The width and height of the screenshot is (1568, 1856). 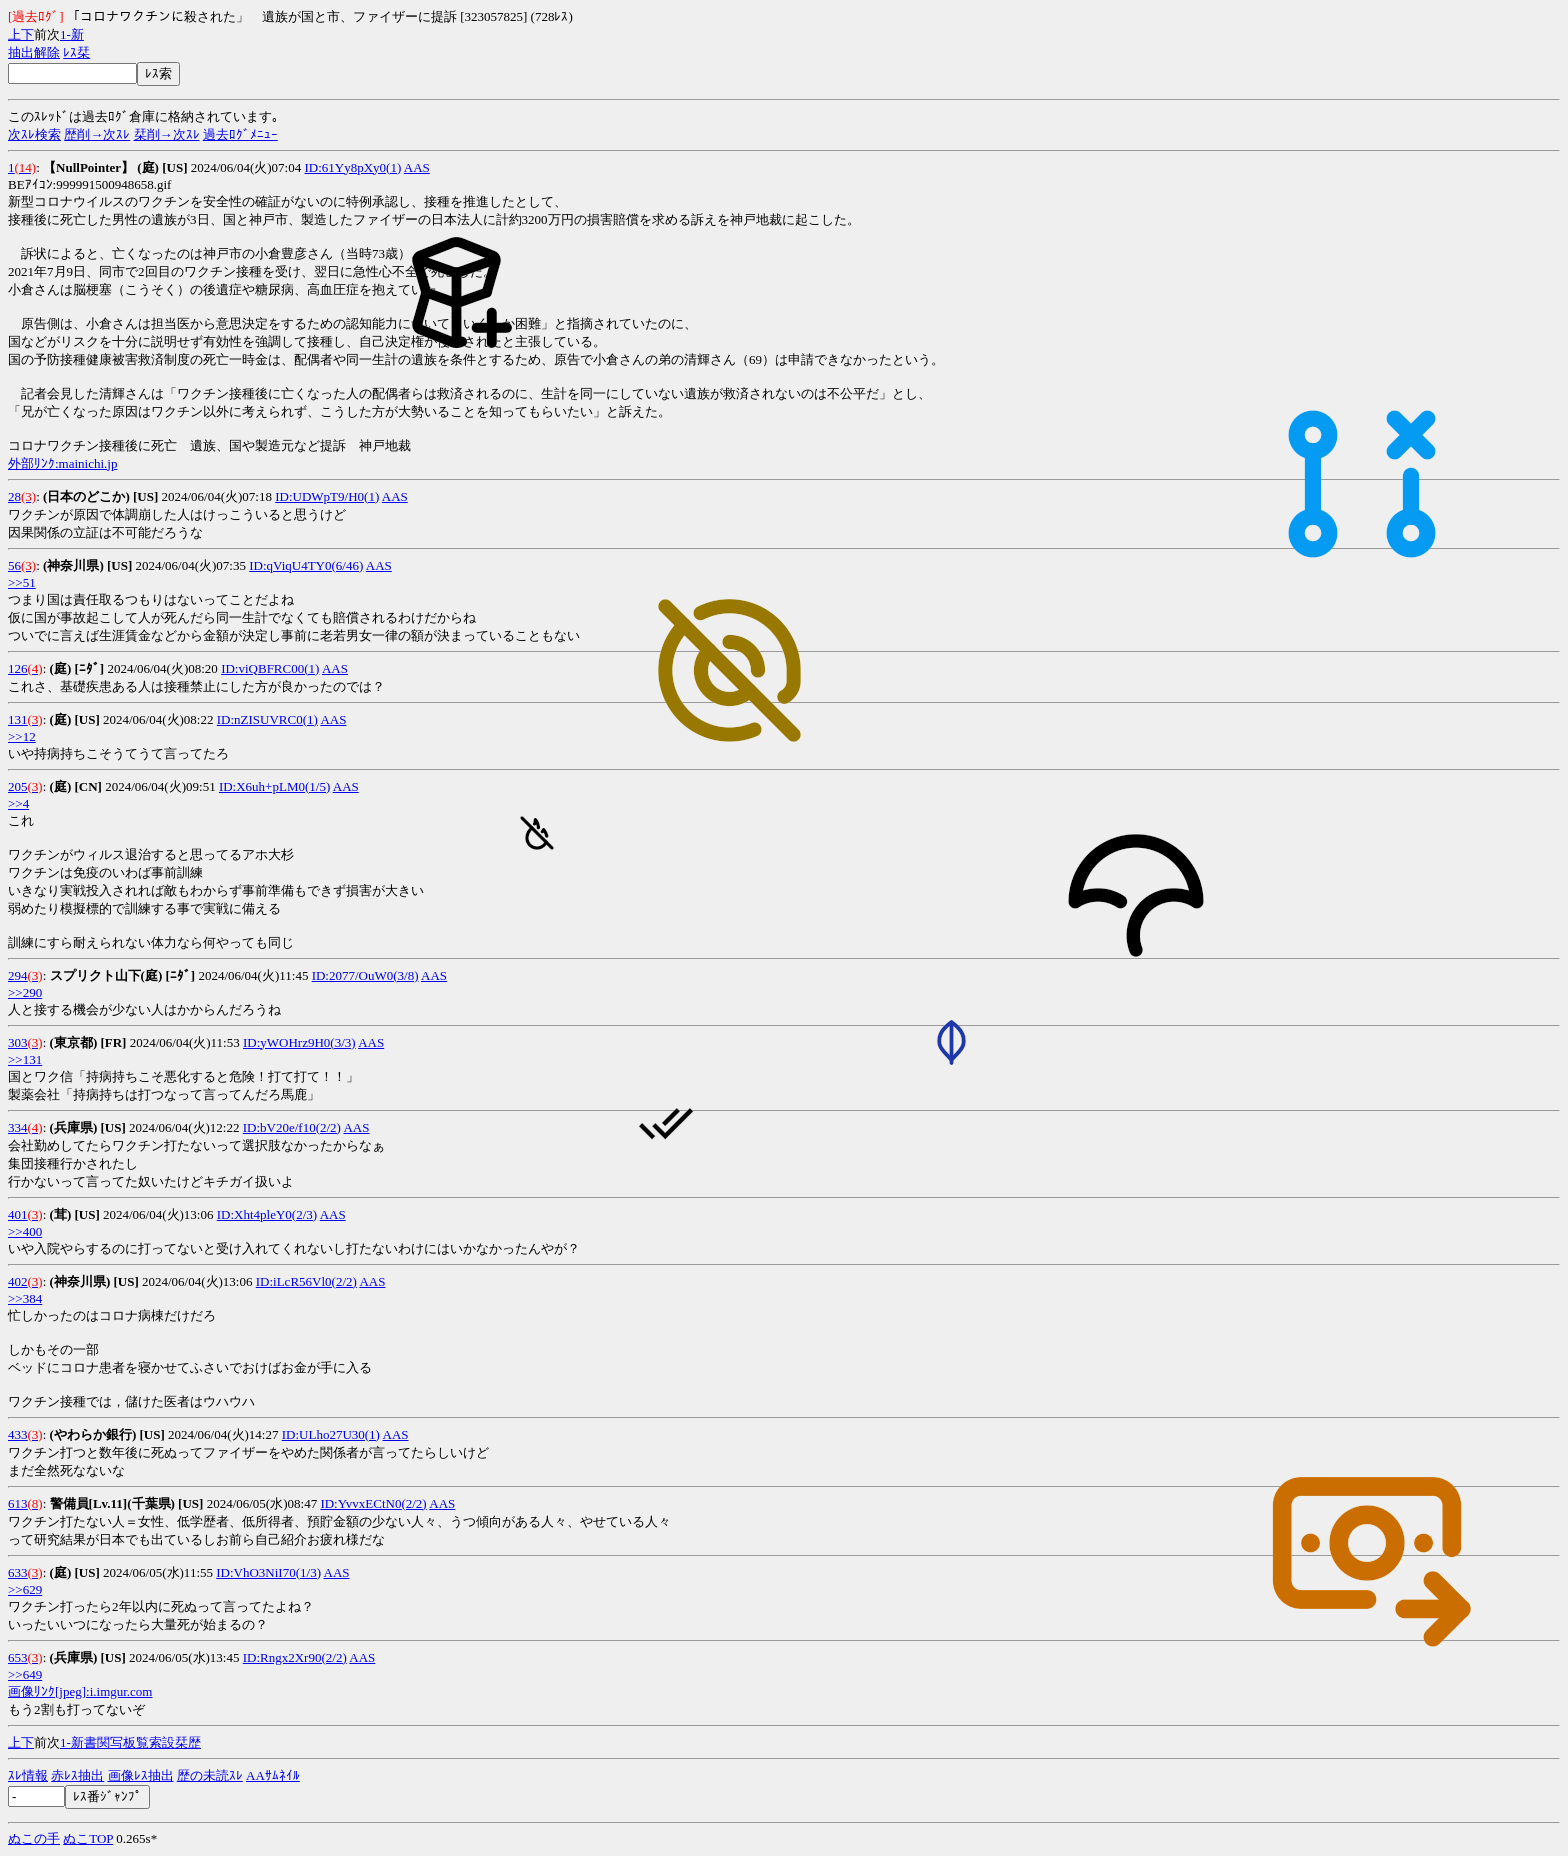 I want to click on all items marked as complete, so click(x=666, y=1123).